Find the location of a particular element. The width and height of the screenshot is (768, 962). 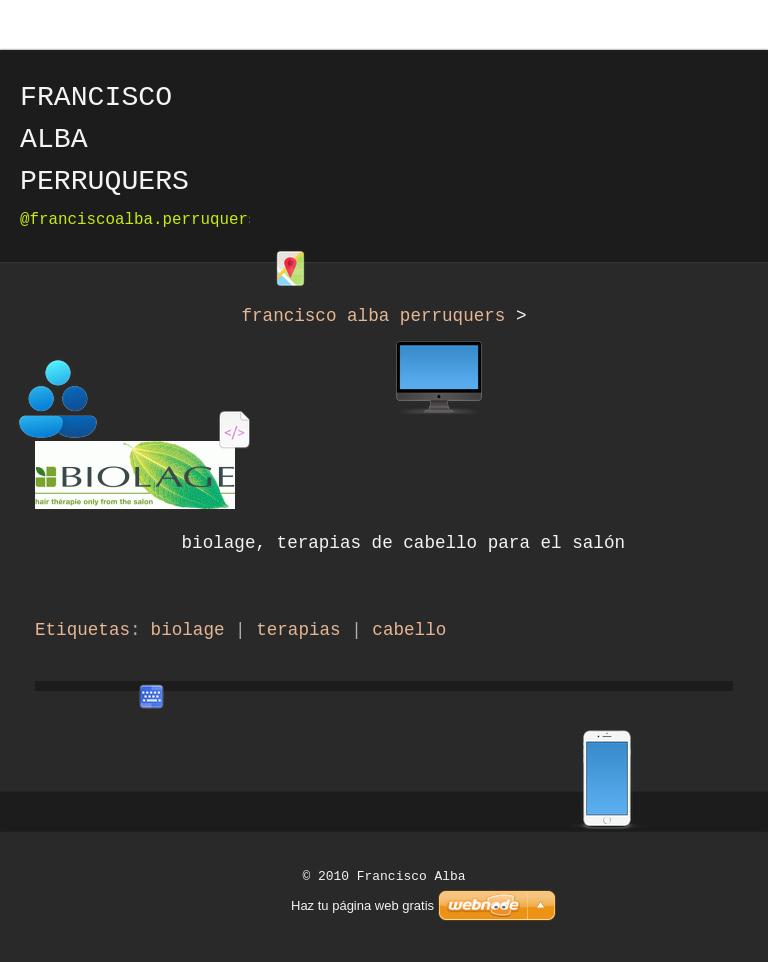

indicates shared access or multiple users is located at coordinates (58, 399).